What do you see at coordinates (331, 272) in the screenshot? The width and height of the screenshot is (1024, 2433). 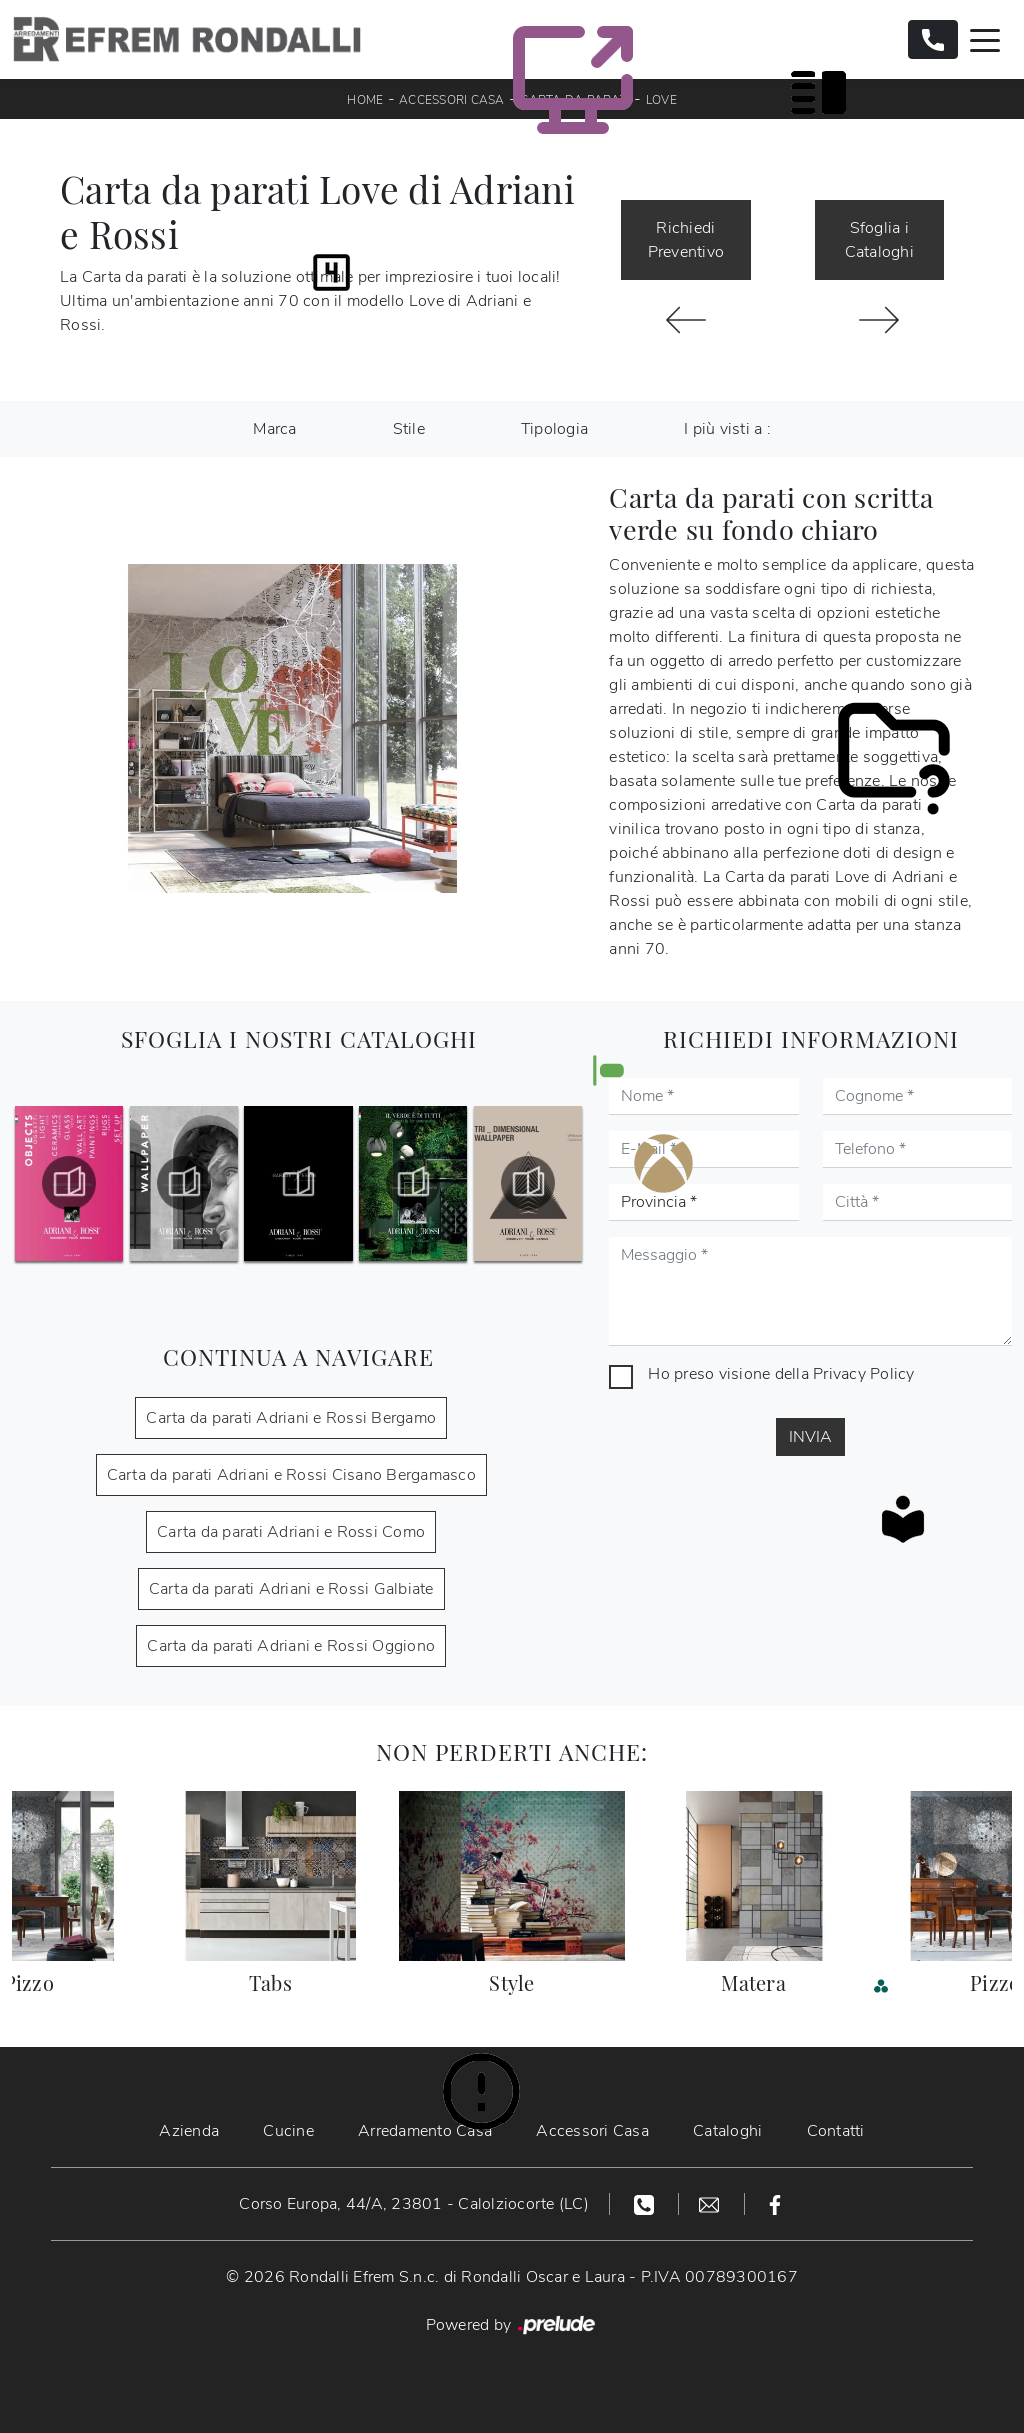 I see `select image filter option 4` at bounding box center [331, 272].